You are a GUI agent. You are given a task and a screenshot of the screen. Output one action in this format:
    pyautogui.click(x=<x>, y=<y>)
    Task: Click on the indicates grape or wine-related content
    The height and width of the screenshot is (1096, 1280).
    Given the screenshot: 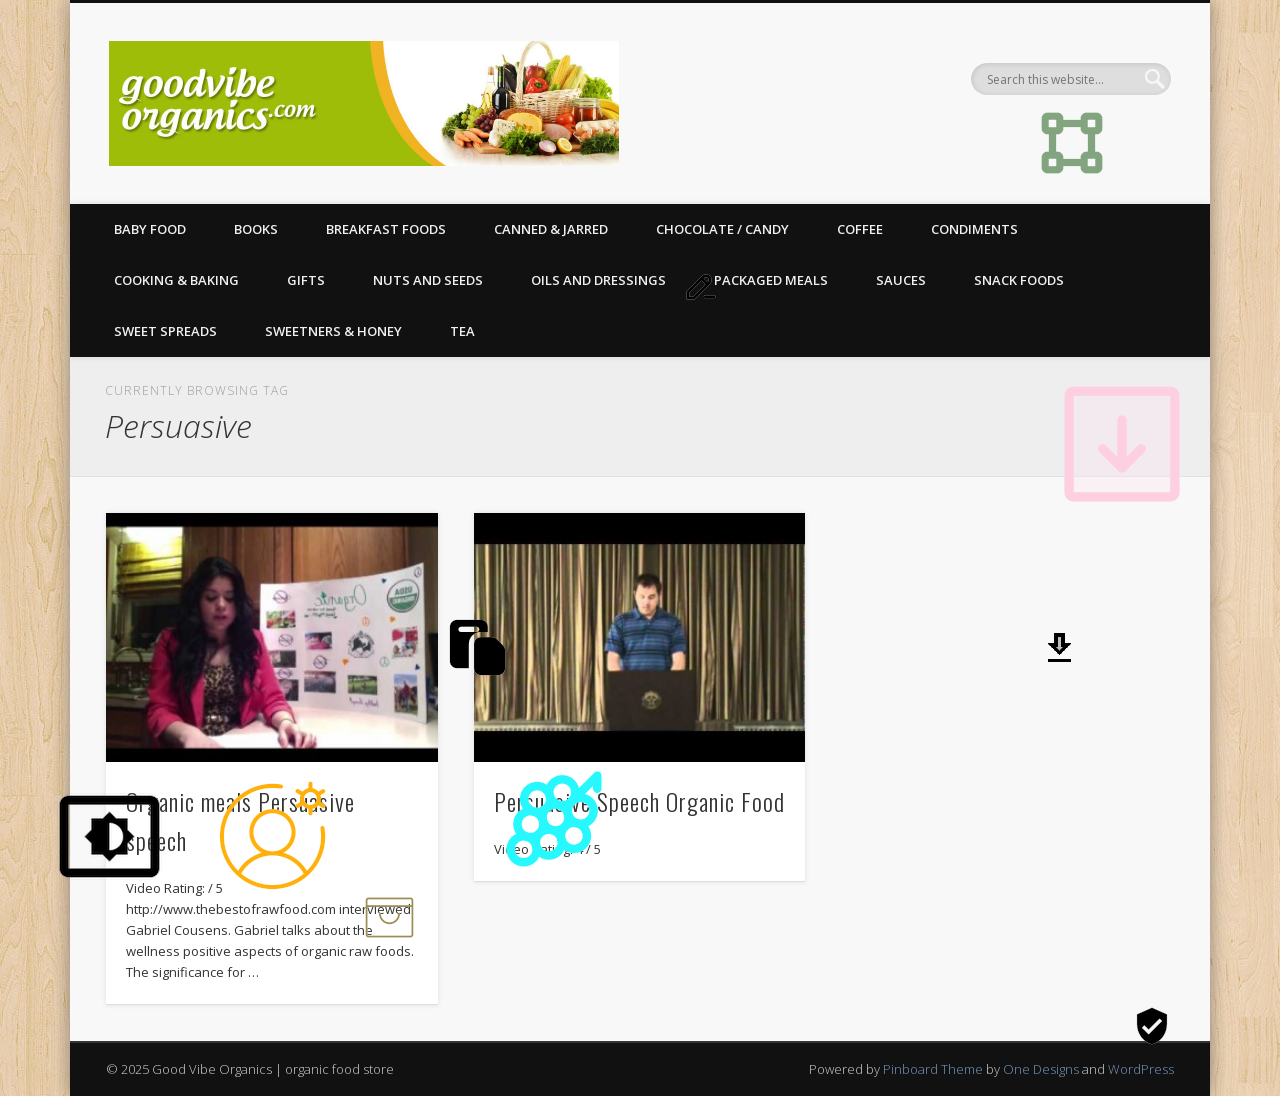 What is the action you would take?
    pyautogui.click(x=554, y=819)
    